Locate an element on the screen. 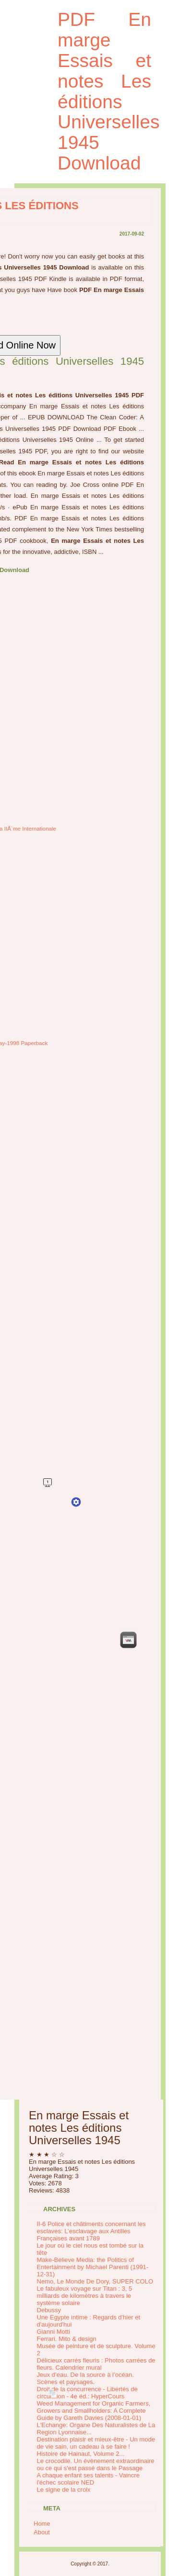  open virtual machine preferences is located at coordinates (128, 1640).